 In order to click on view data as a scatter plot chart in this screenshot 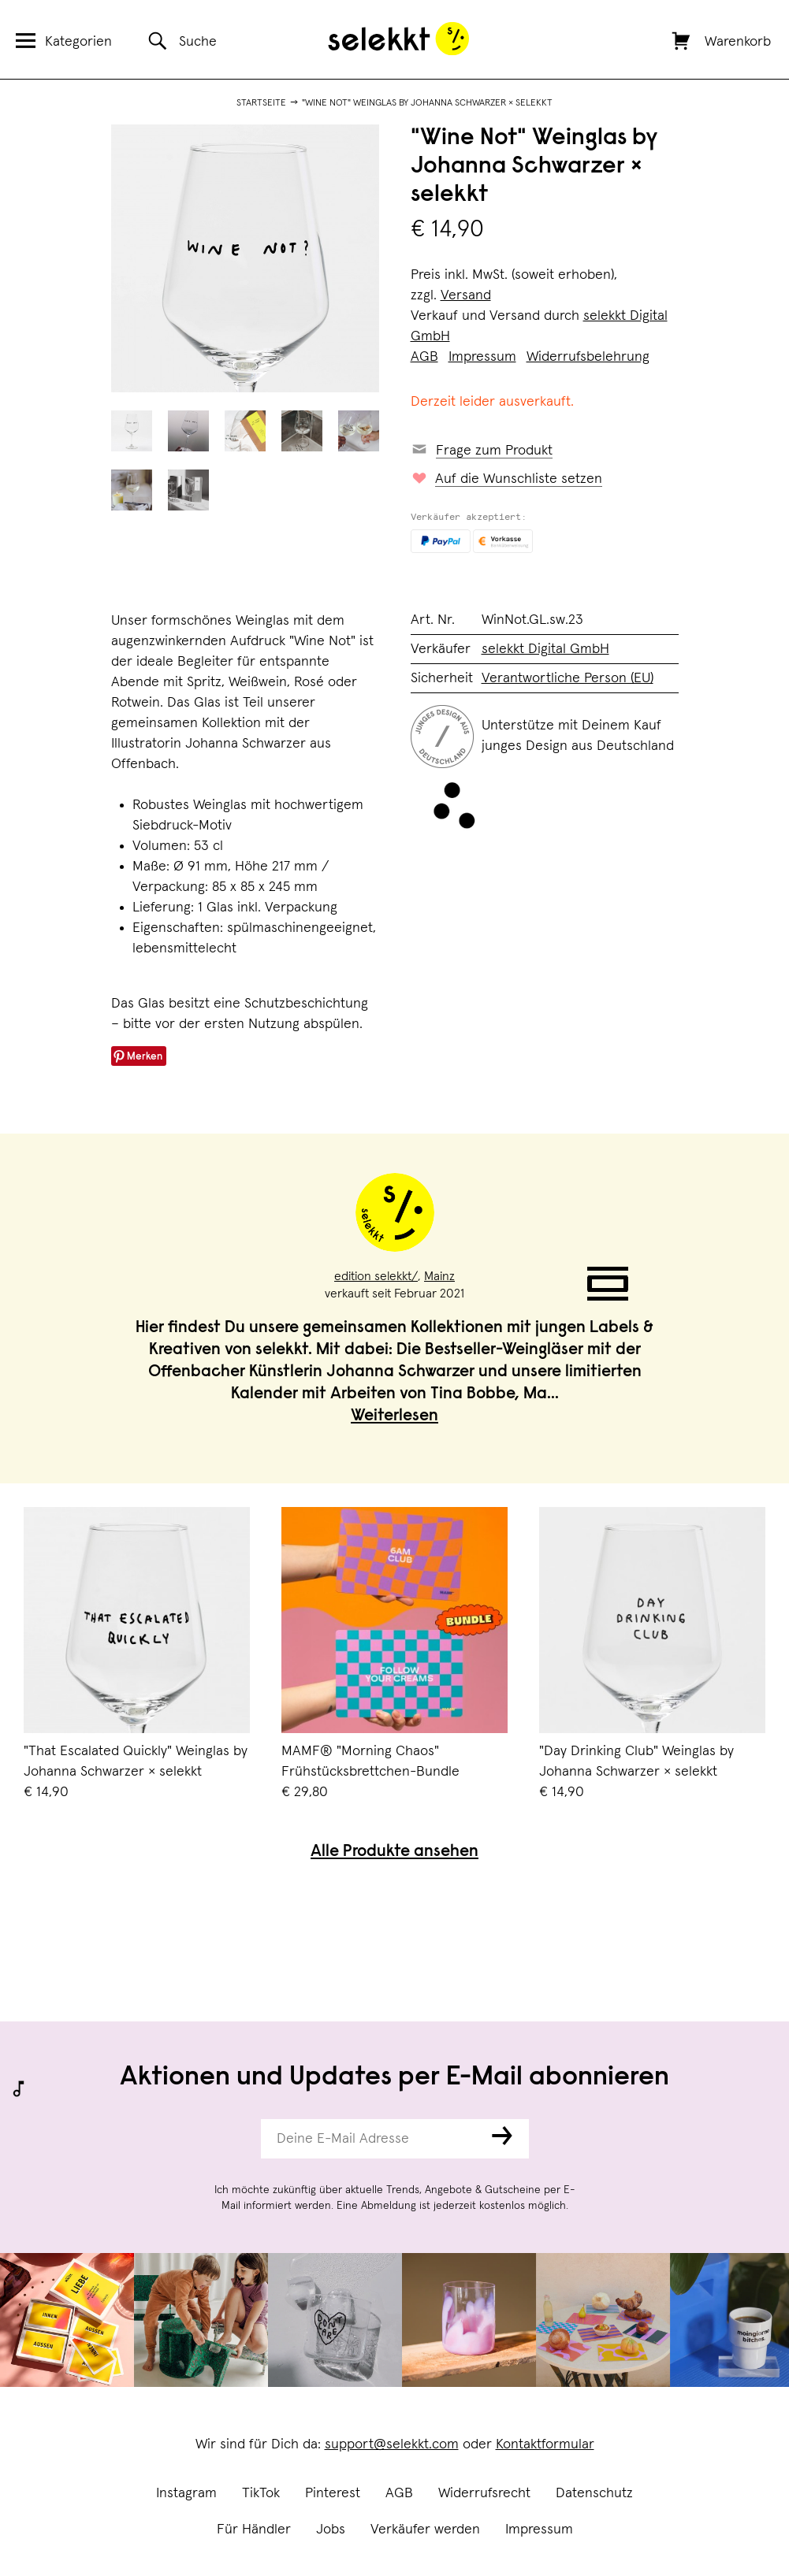, I will do `click(455, 806)`.